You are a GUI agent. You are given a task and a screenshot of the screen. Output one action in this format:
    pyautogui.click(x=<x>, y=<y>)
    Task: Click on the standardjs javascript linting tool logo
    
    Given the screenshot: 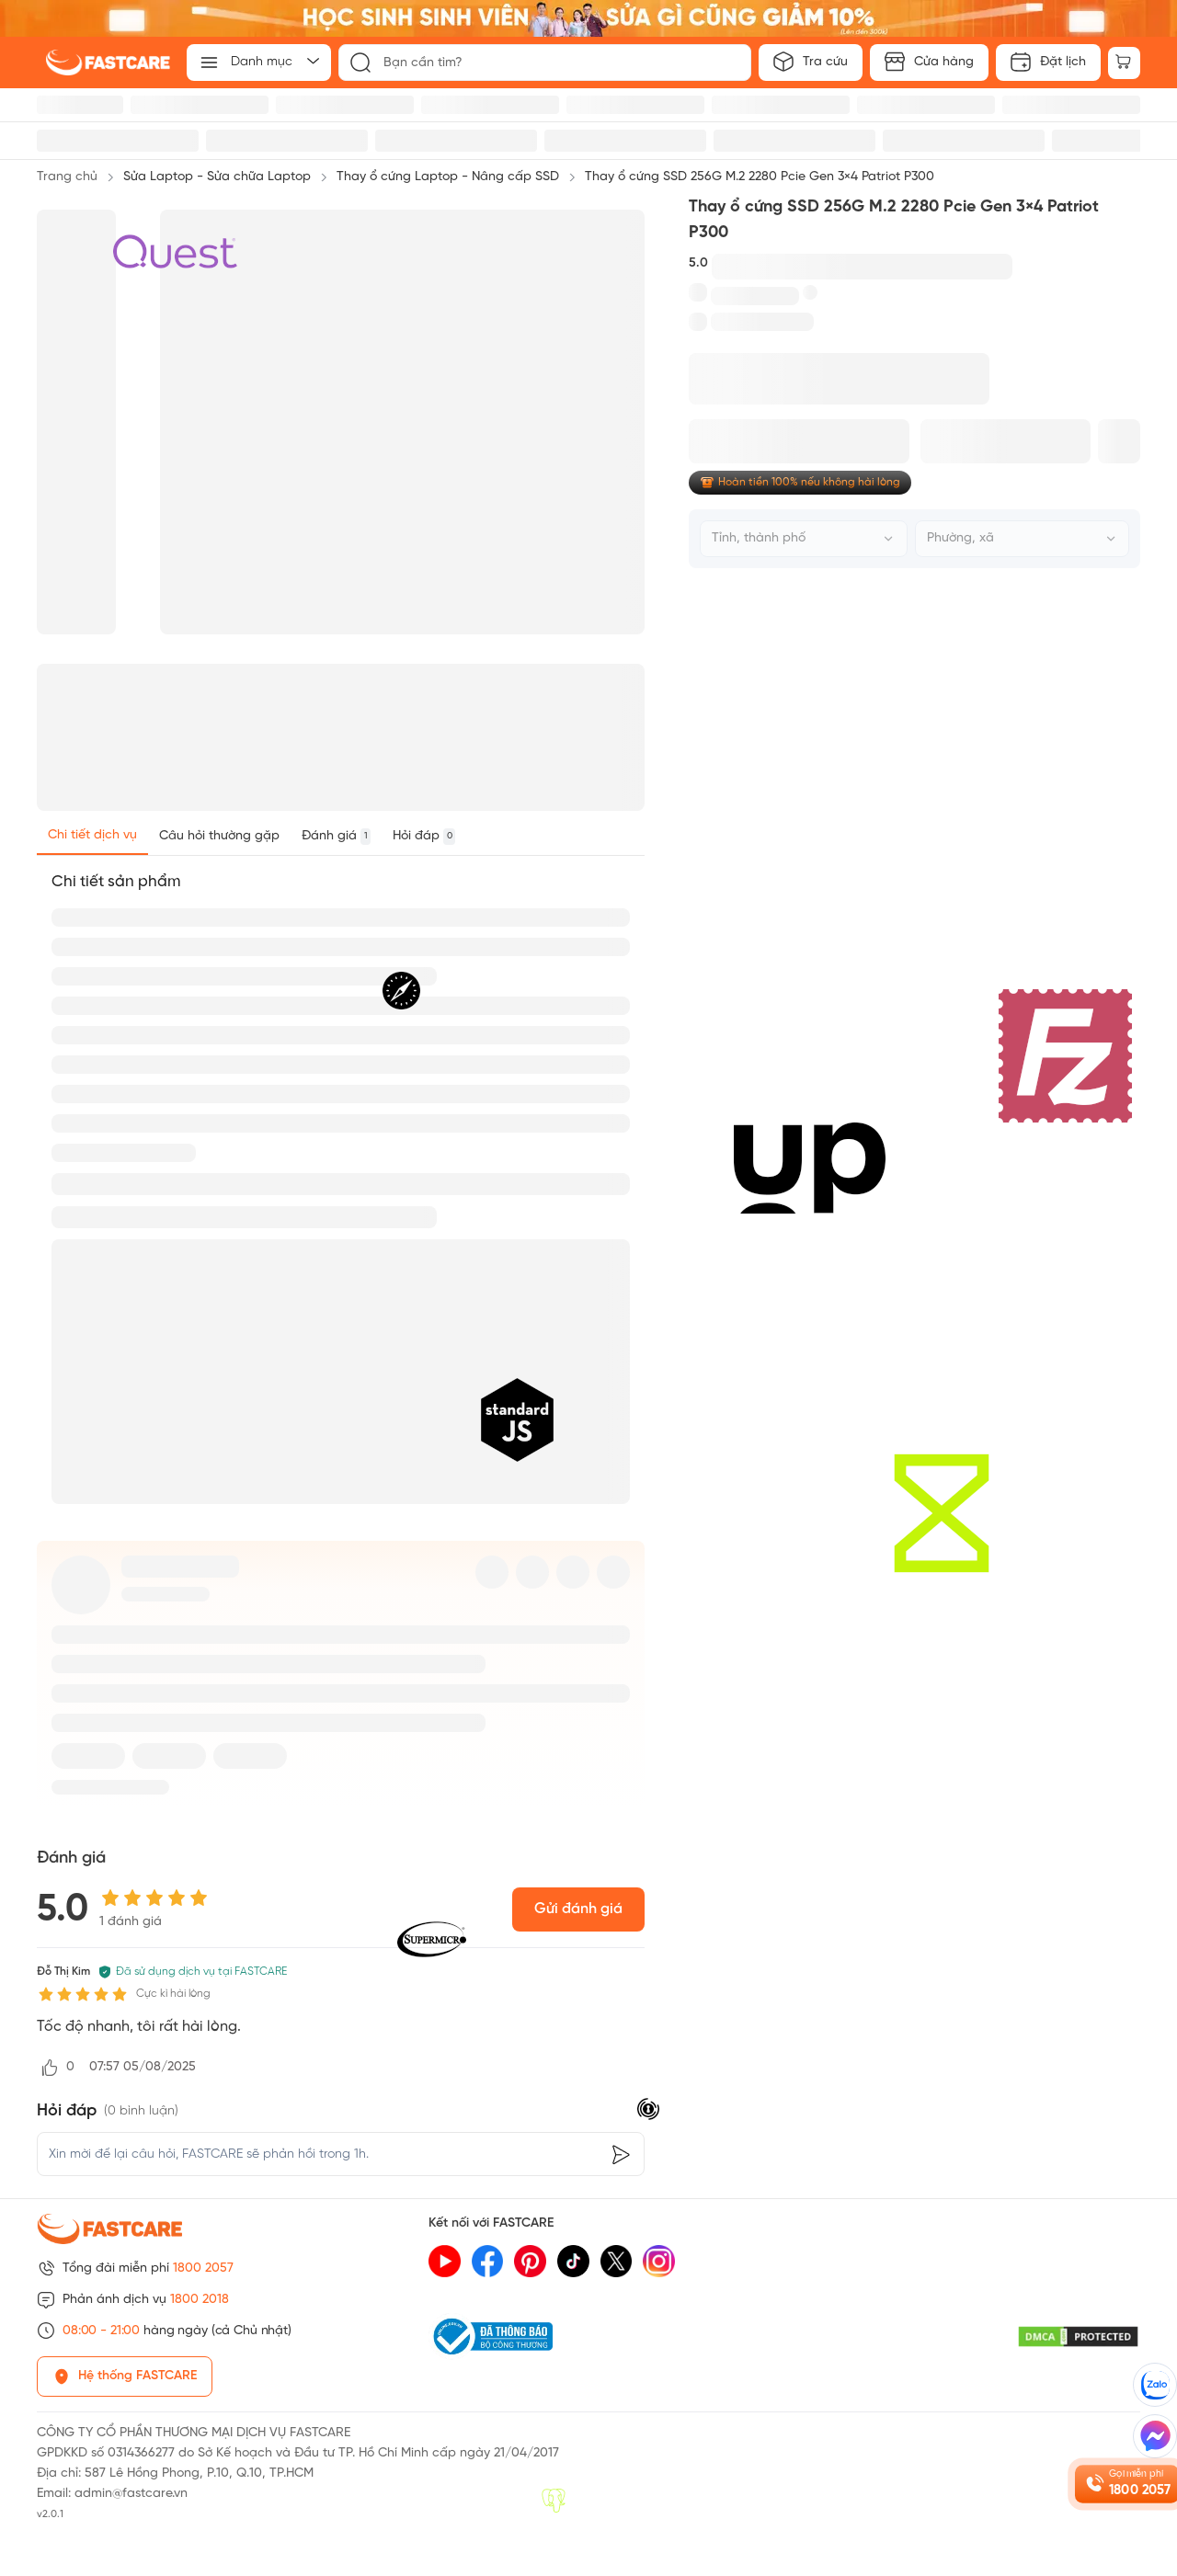 What is the action you would take?
    pyautogui.click(x=517, y=1419)
    